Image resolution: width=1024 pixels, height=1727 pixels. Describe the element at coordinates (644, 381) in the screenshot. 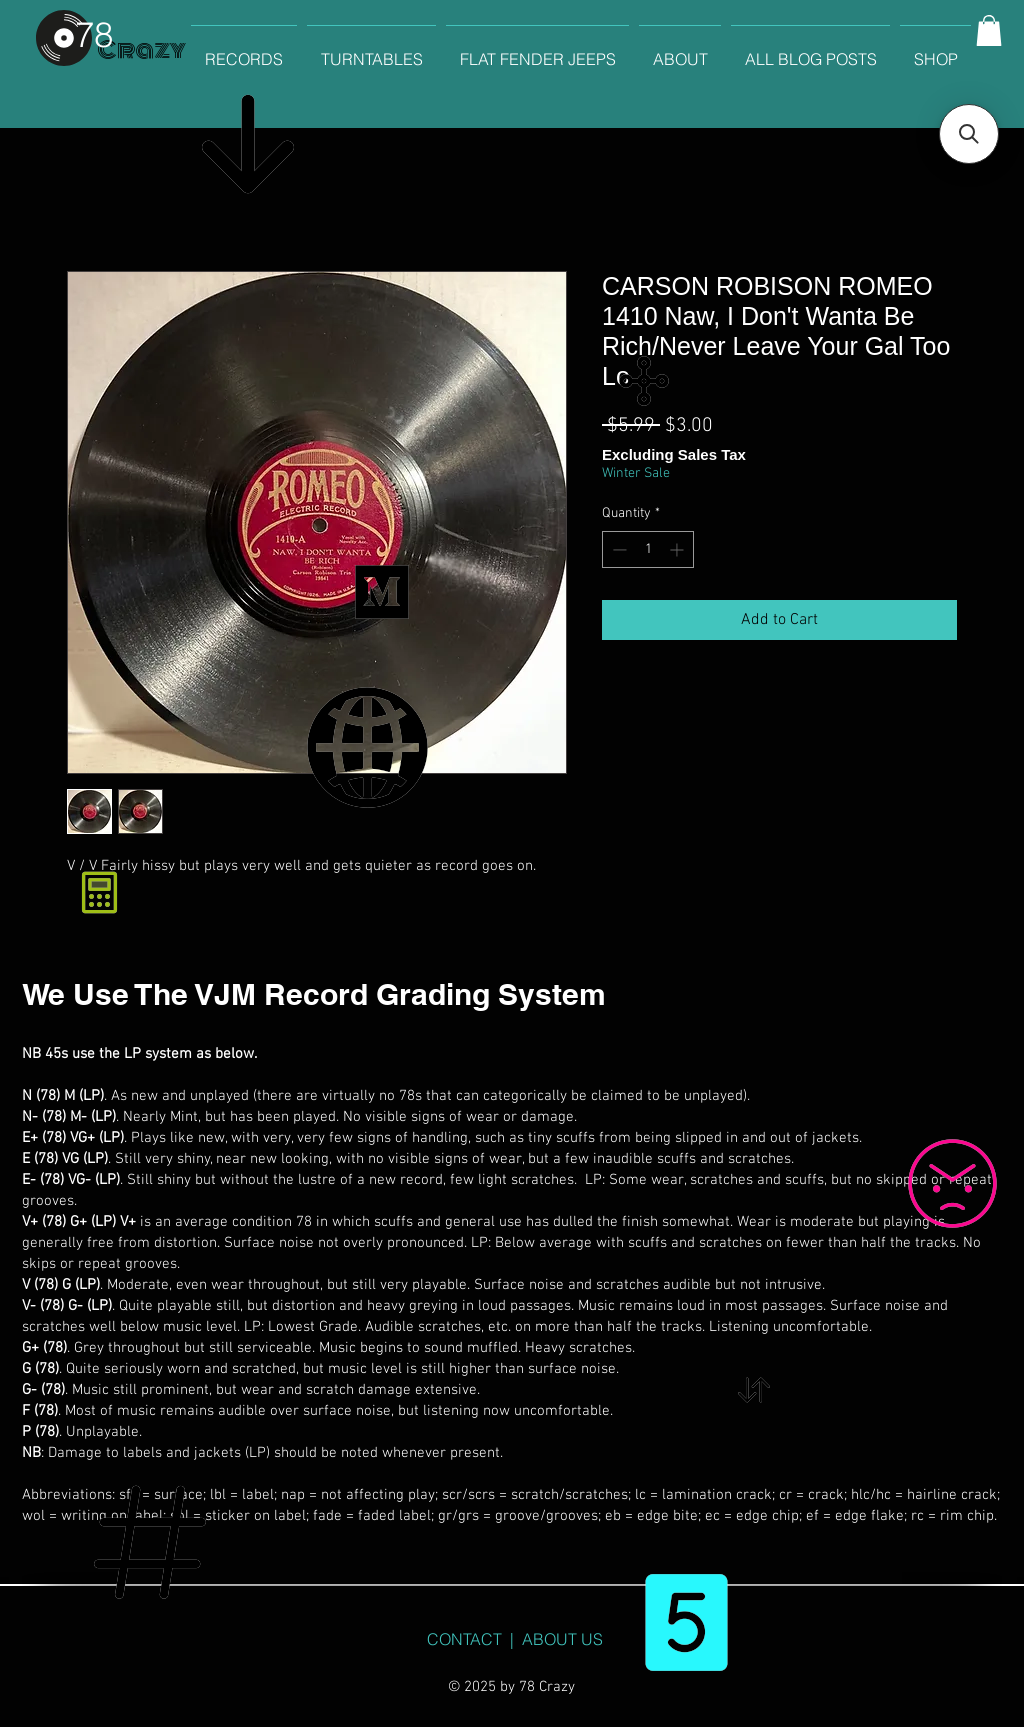

I see `view star network topology` at that location.